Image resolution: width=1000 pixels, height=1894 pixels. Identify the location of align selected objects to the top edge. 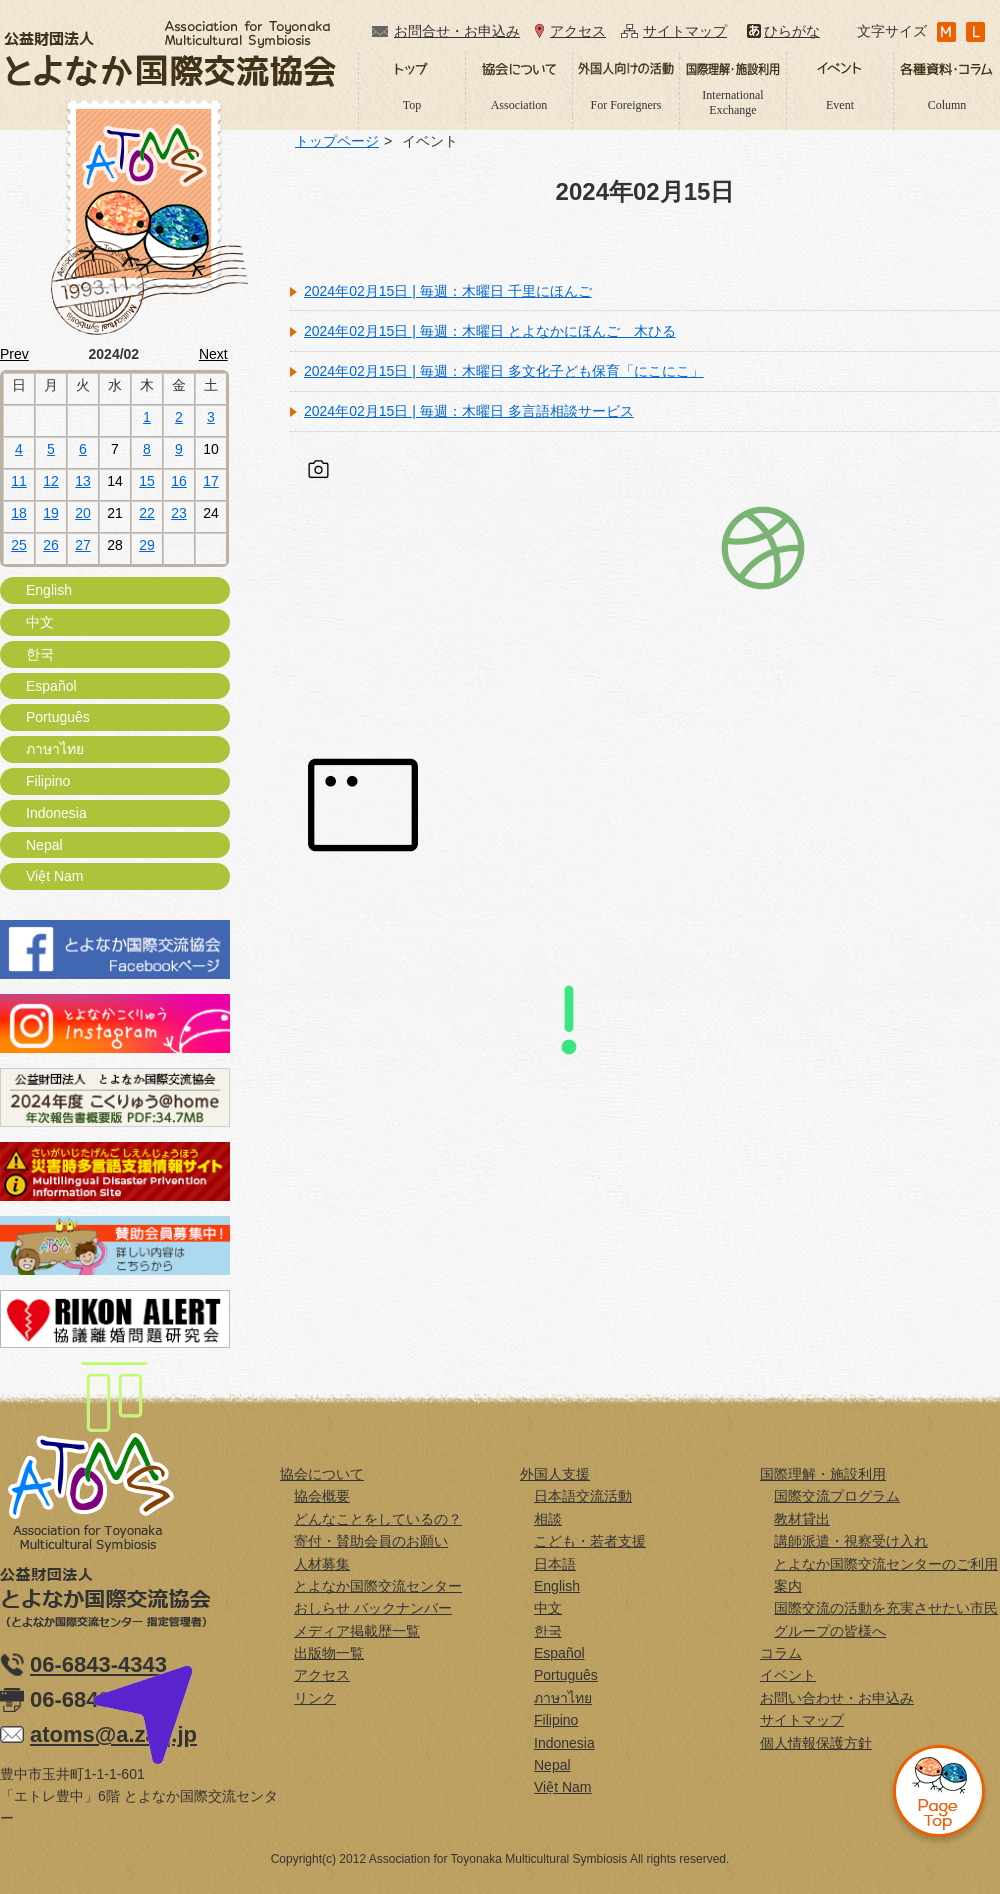
(114, 1395).